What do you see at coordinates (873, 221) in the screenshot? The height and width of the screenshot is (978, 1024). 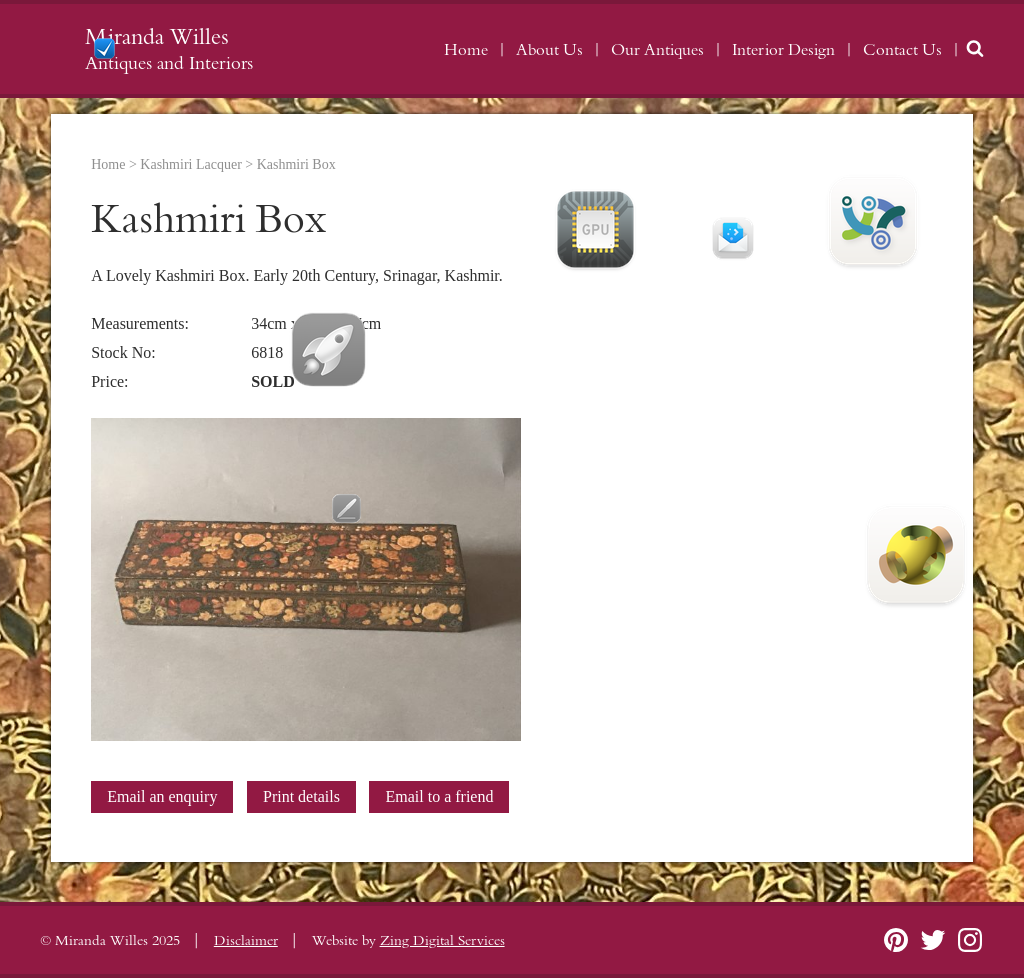 I see `open barrier app for keyboard and mouse sharing` at bounding box center [873, 221].